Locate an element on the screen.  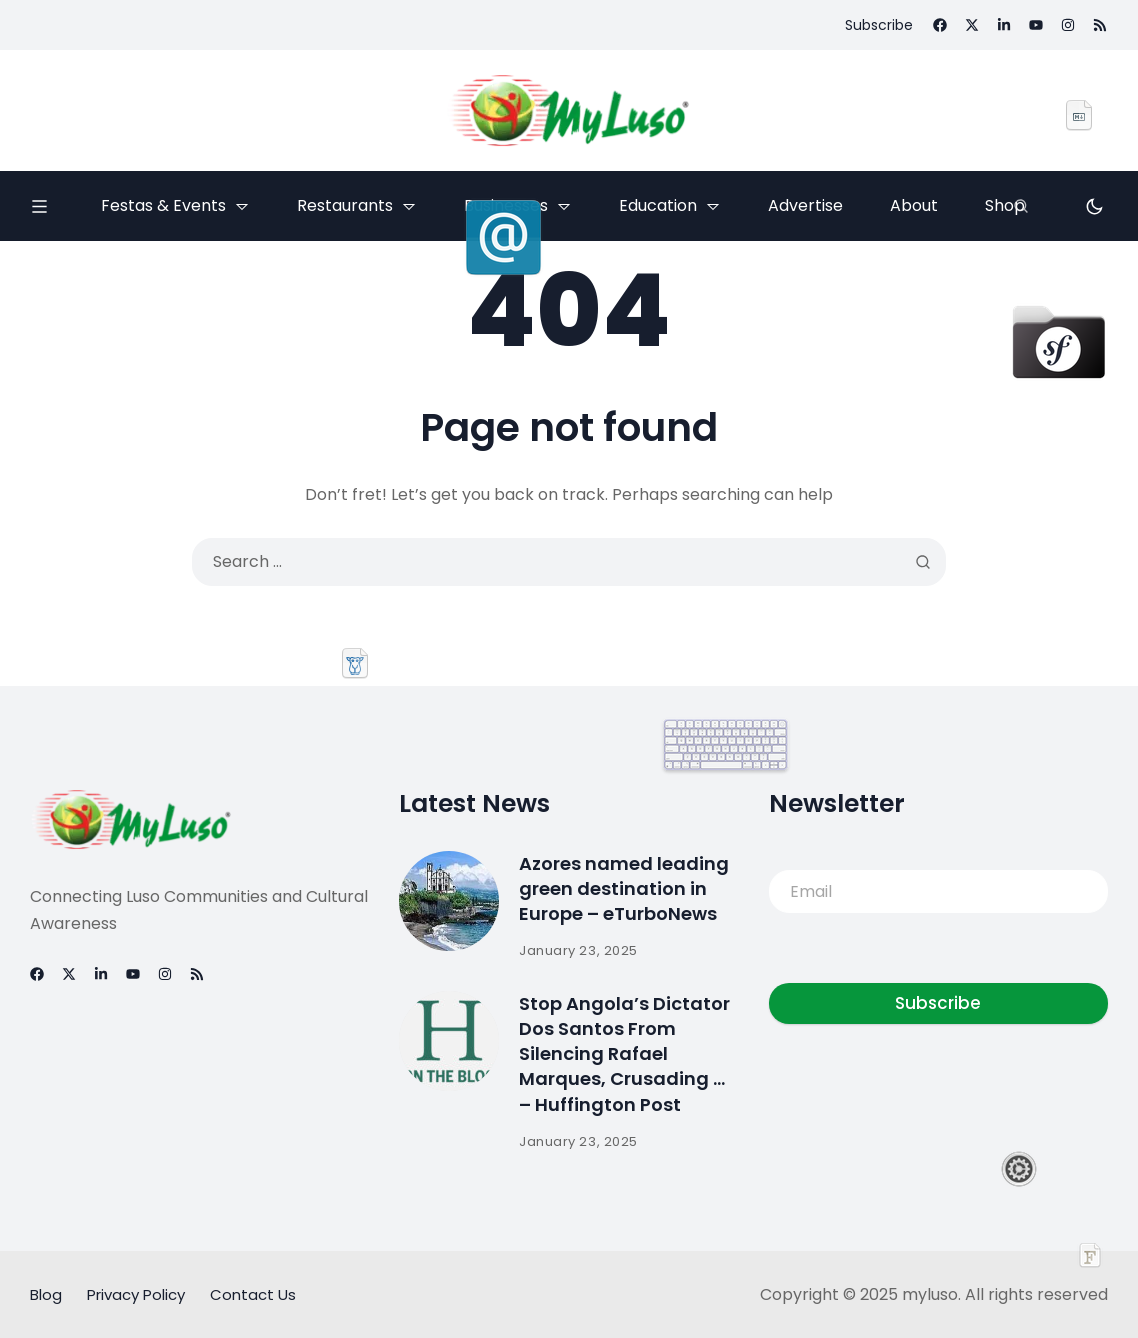
a fortran source code file is located at coordinates (1090, 1255).